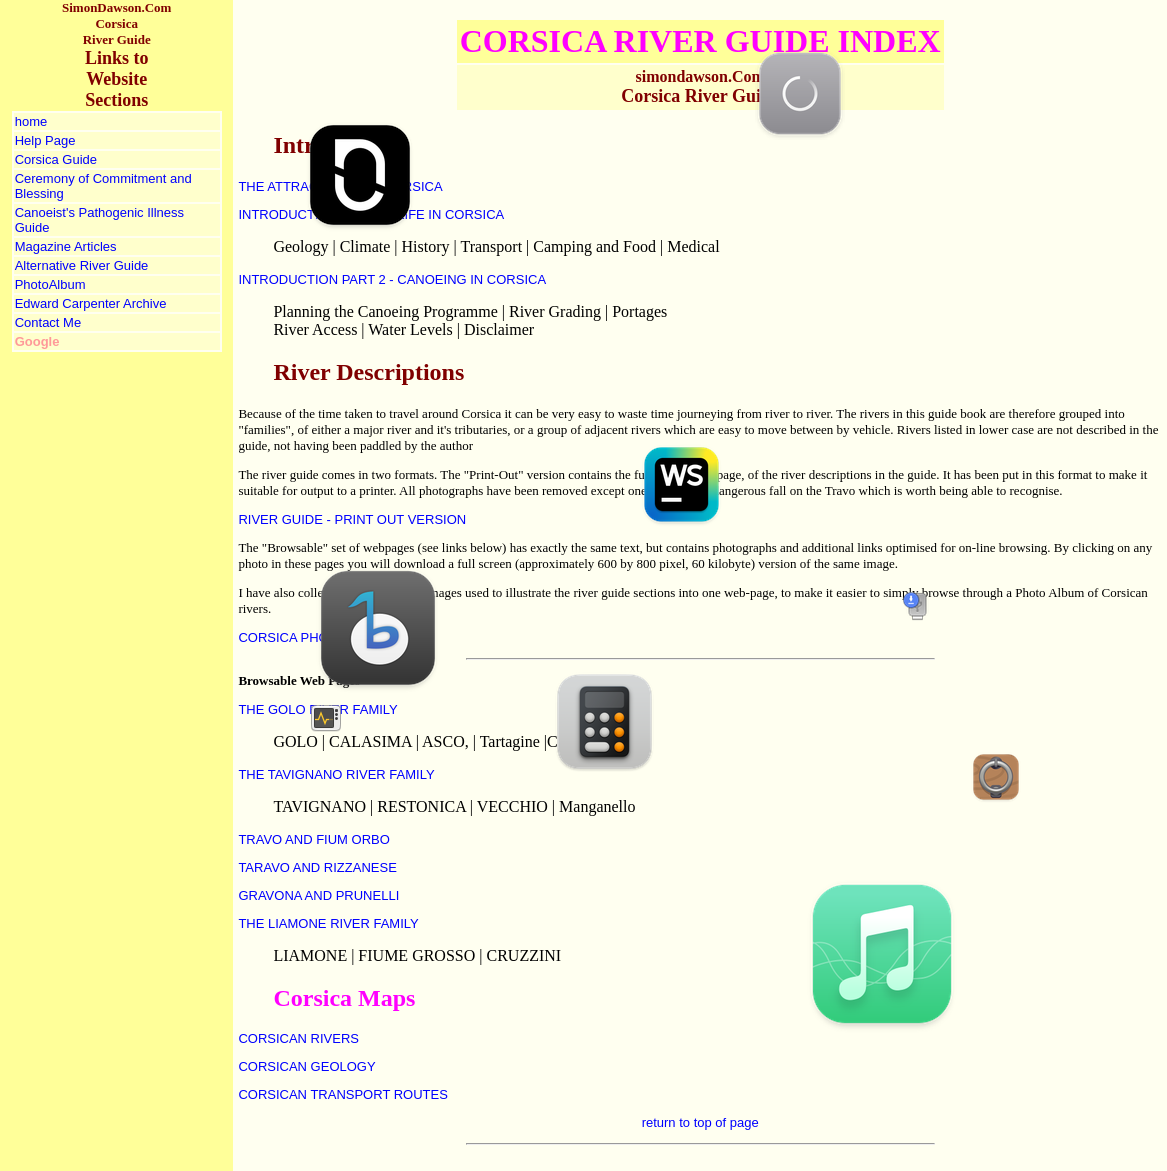 The image size is (1167, 1171). What do you see at coordinates (917, 606) in the screenshot?
I see `create a bootable USB drive` at bounding box center [917, 606].